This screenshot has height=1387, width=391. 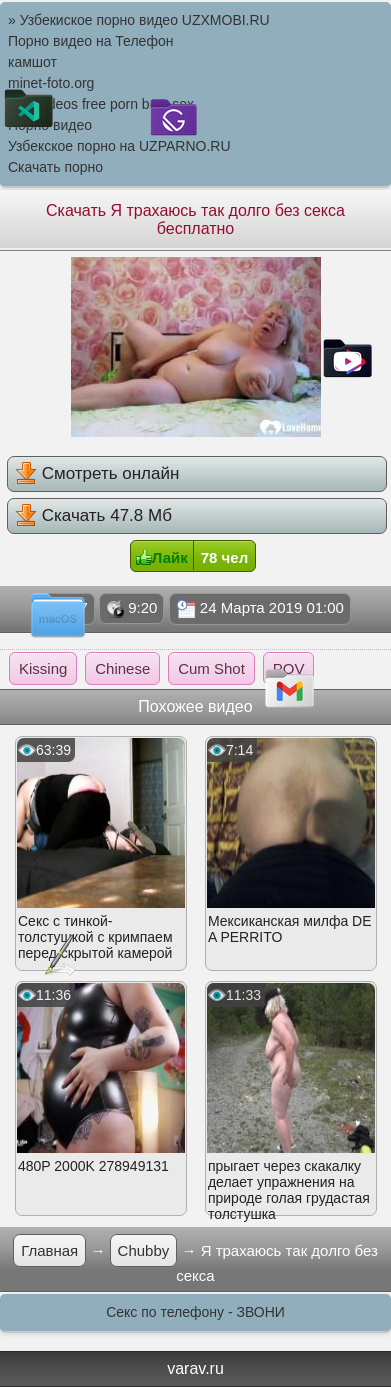 What do you see at coordinates (58, 955) in the screenshot?
I see `set text direction to left-to-right` at bounding box center [58, 955].